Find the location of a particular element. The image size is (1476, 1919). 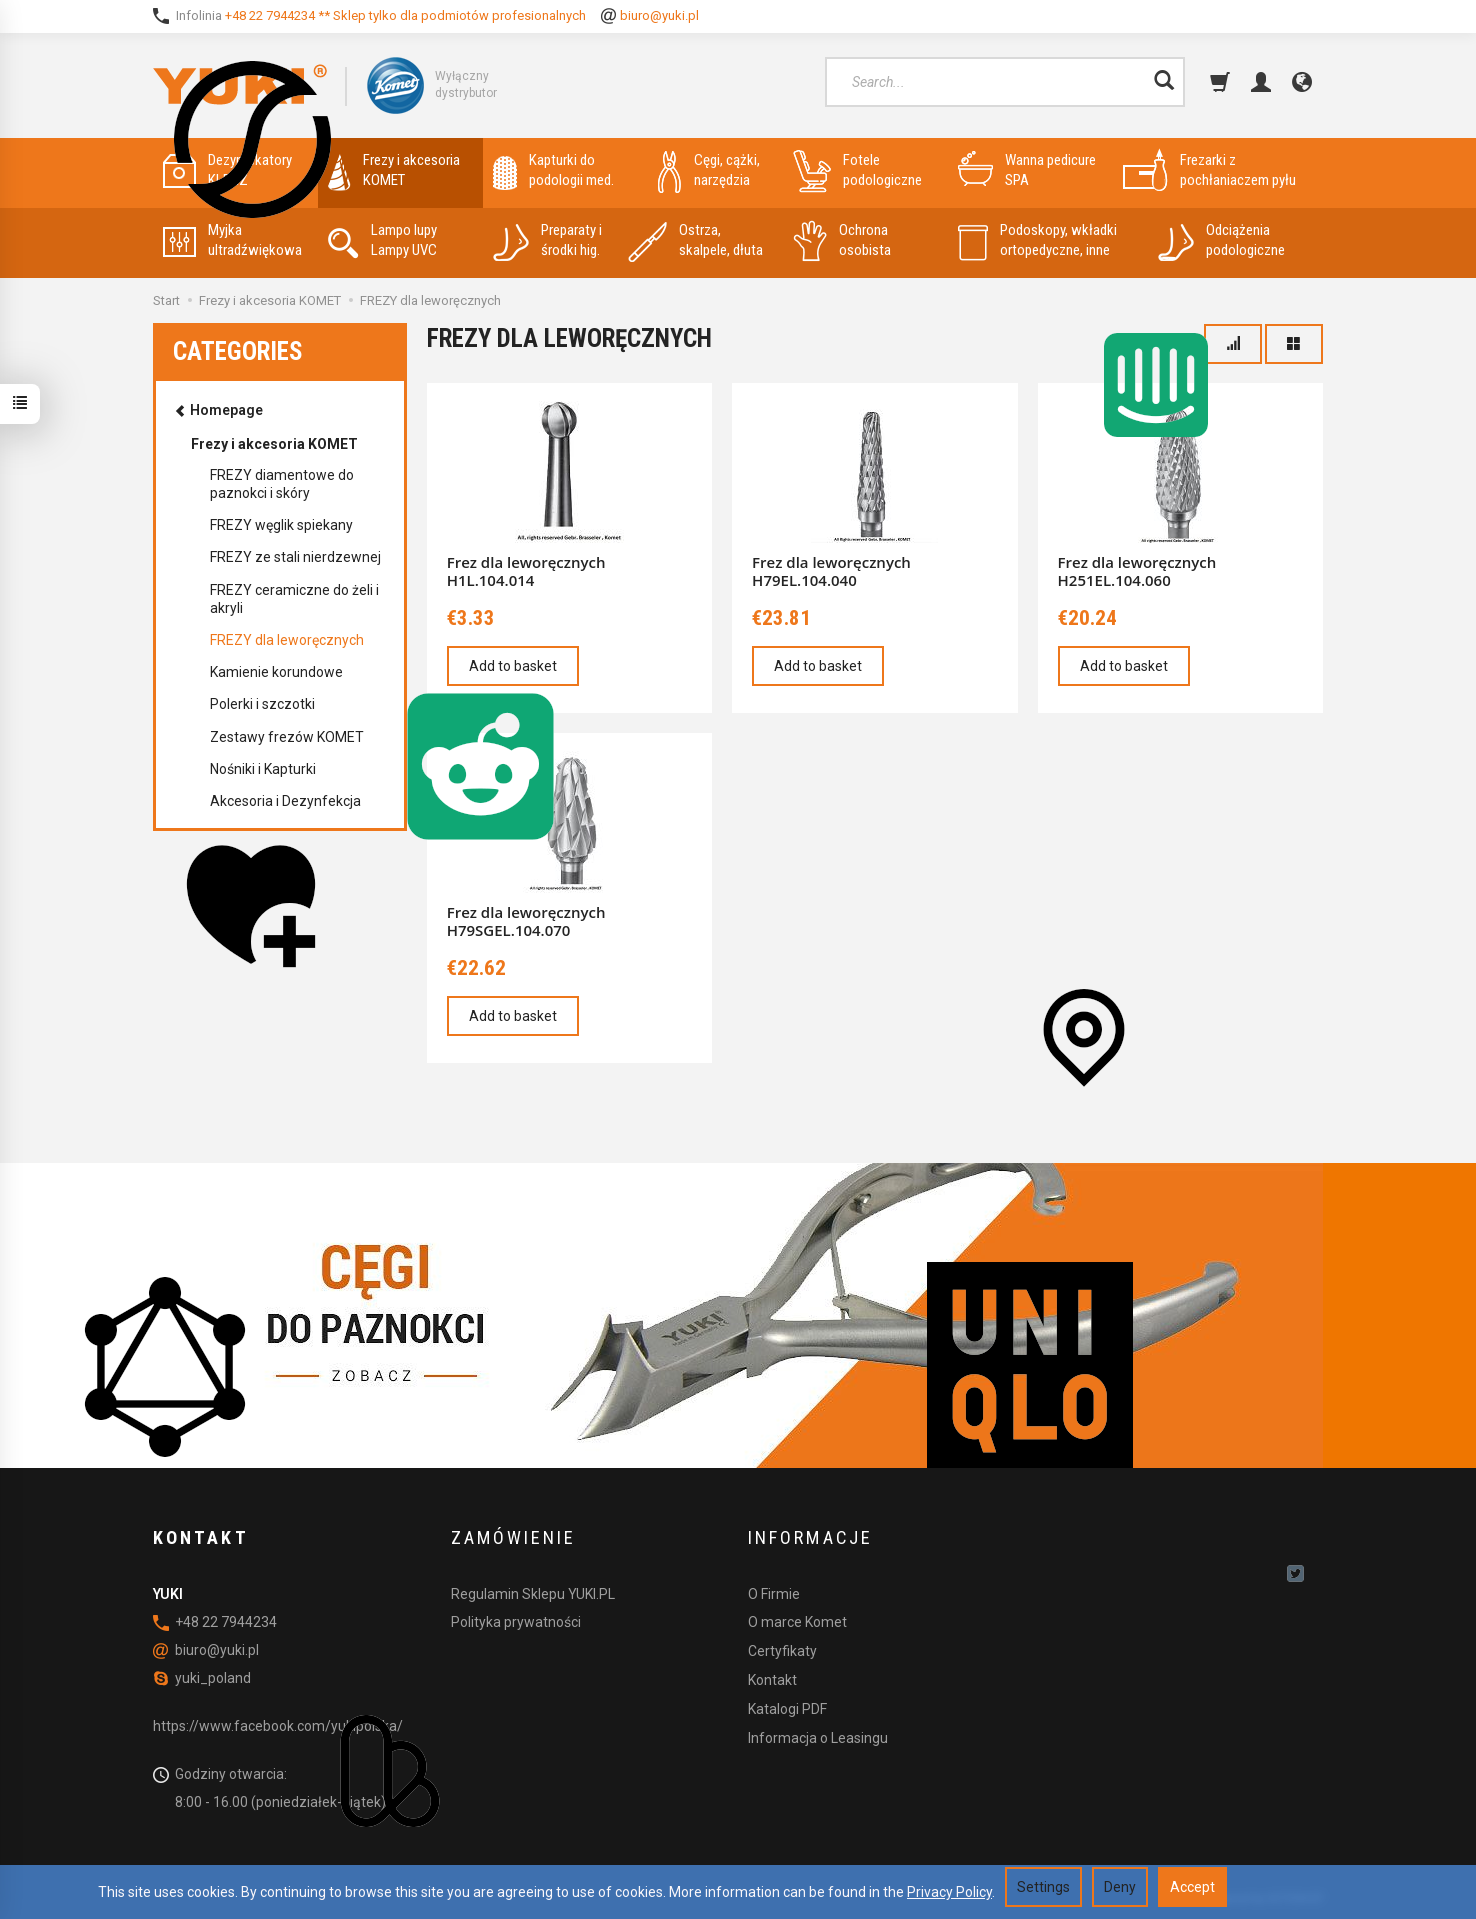

open intercom chat support is located at coordinates (1156, 385).